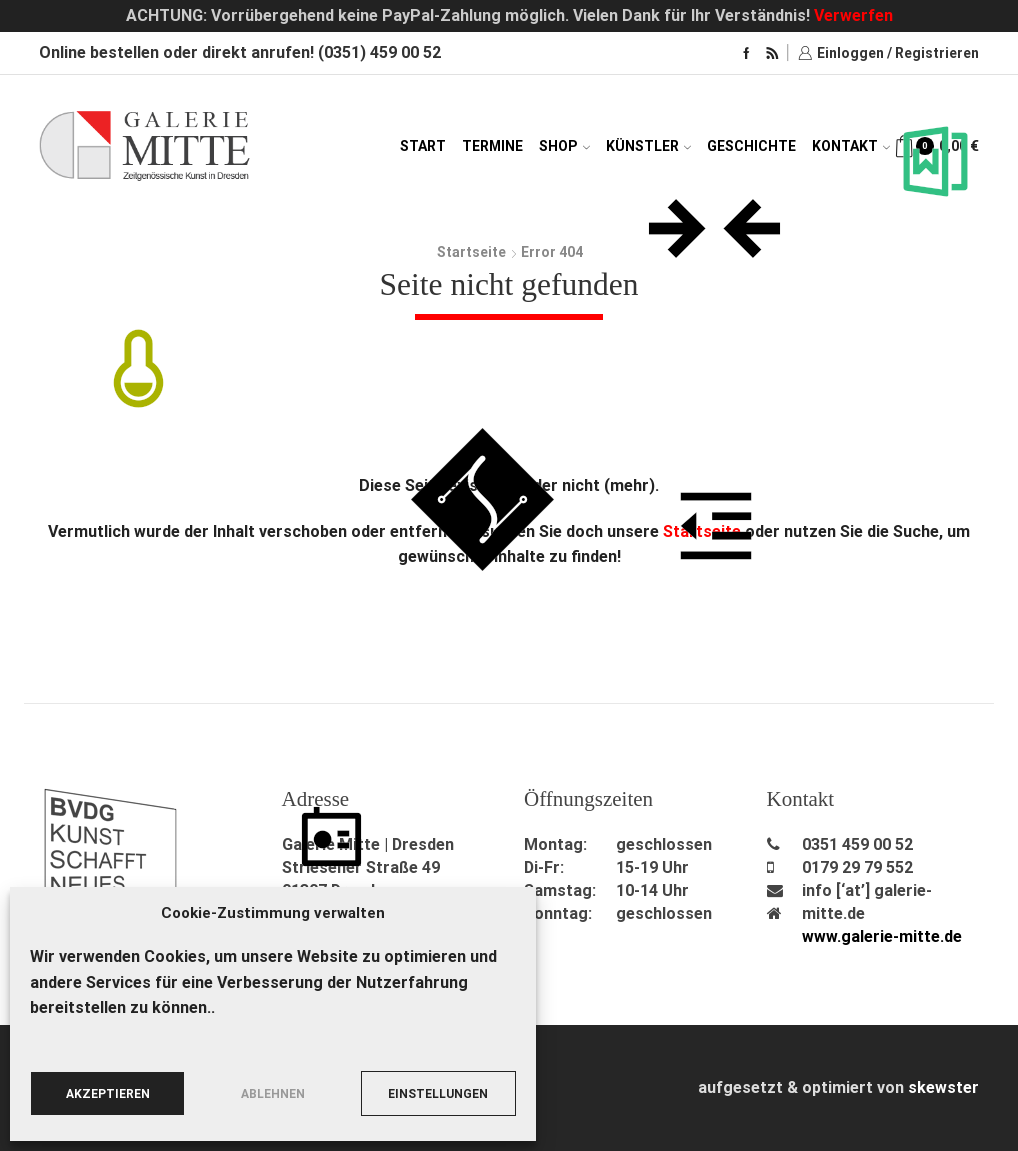 The height and width of the screenshot is (1151, 1018). What do you see at coordinates (331, 839) in the screenshot?
I see `open radio or audio streaming app` at bounding box center [331, 839].